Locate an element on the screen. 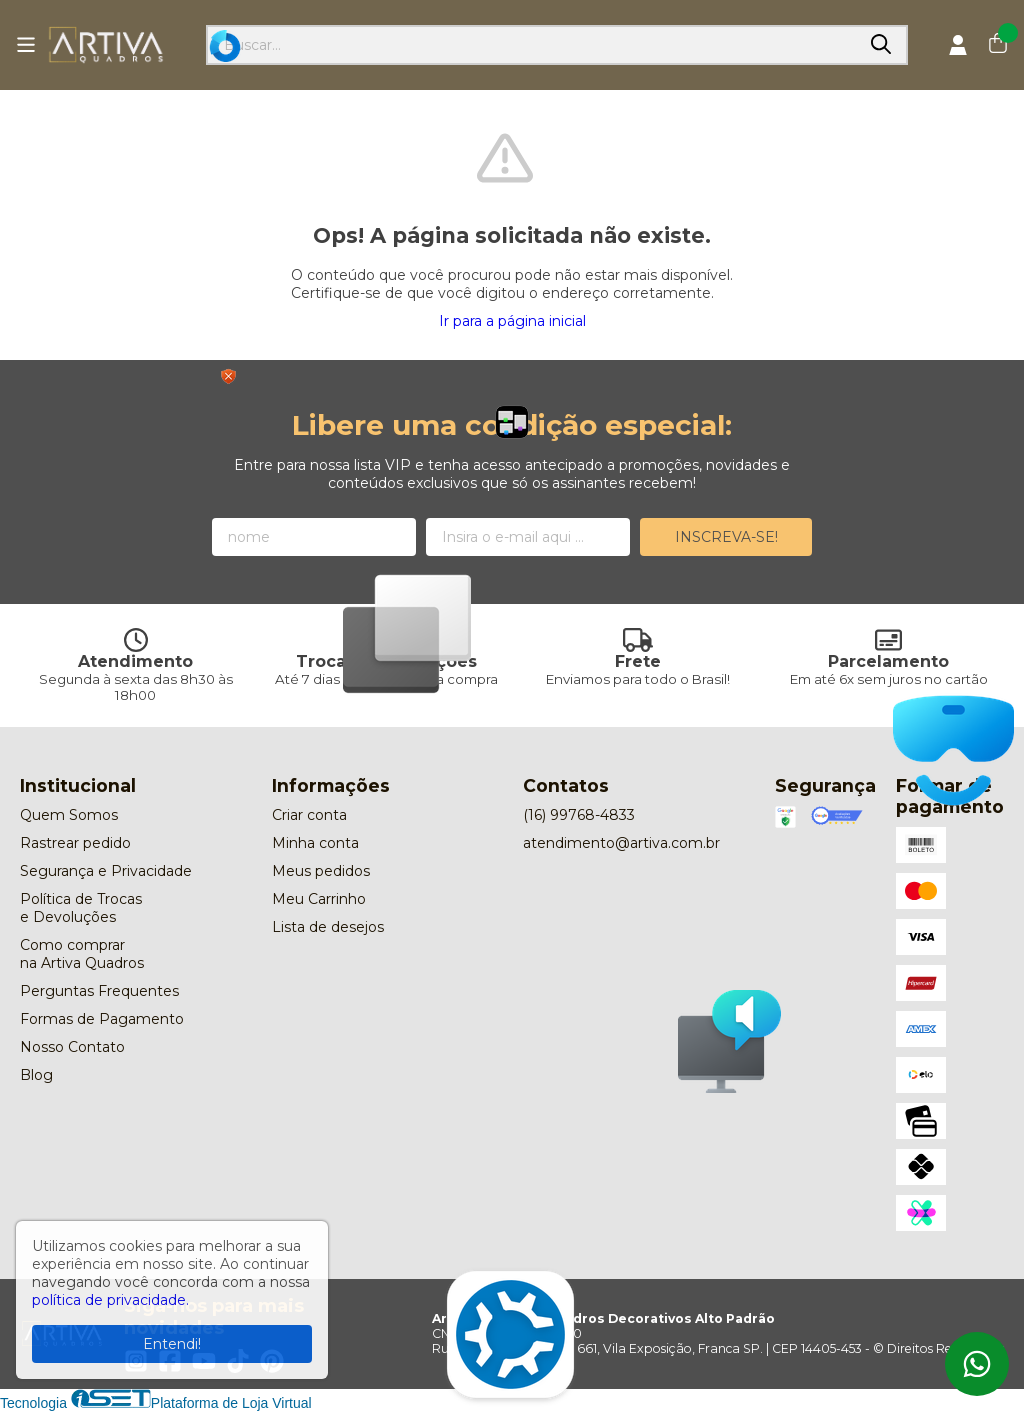 This screenshot has height=1411, width=1024. open task view to see all open windows is located at coordinates (407, 634).